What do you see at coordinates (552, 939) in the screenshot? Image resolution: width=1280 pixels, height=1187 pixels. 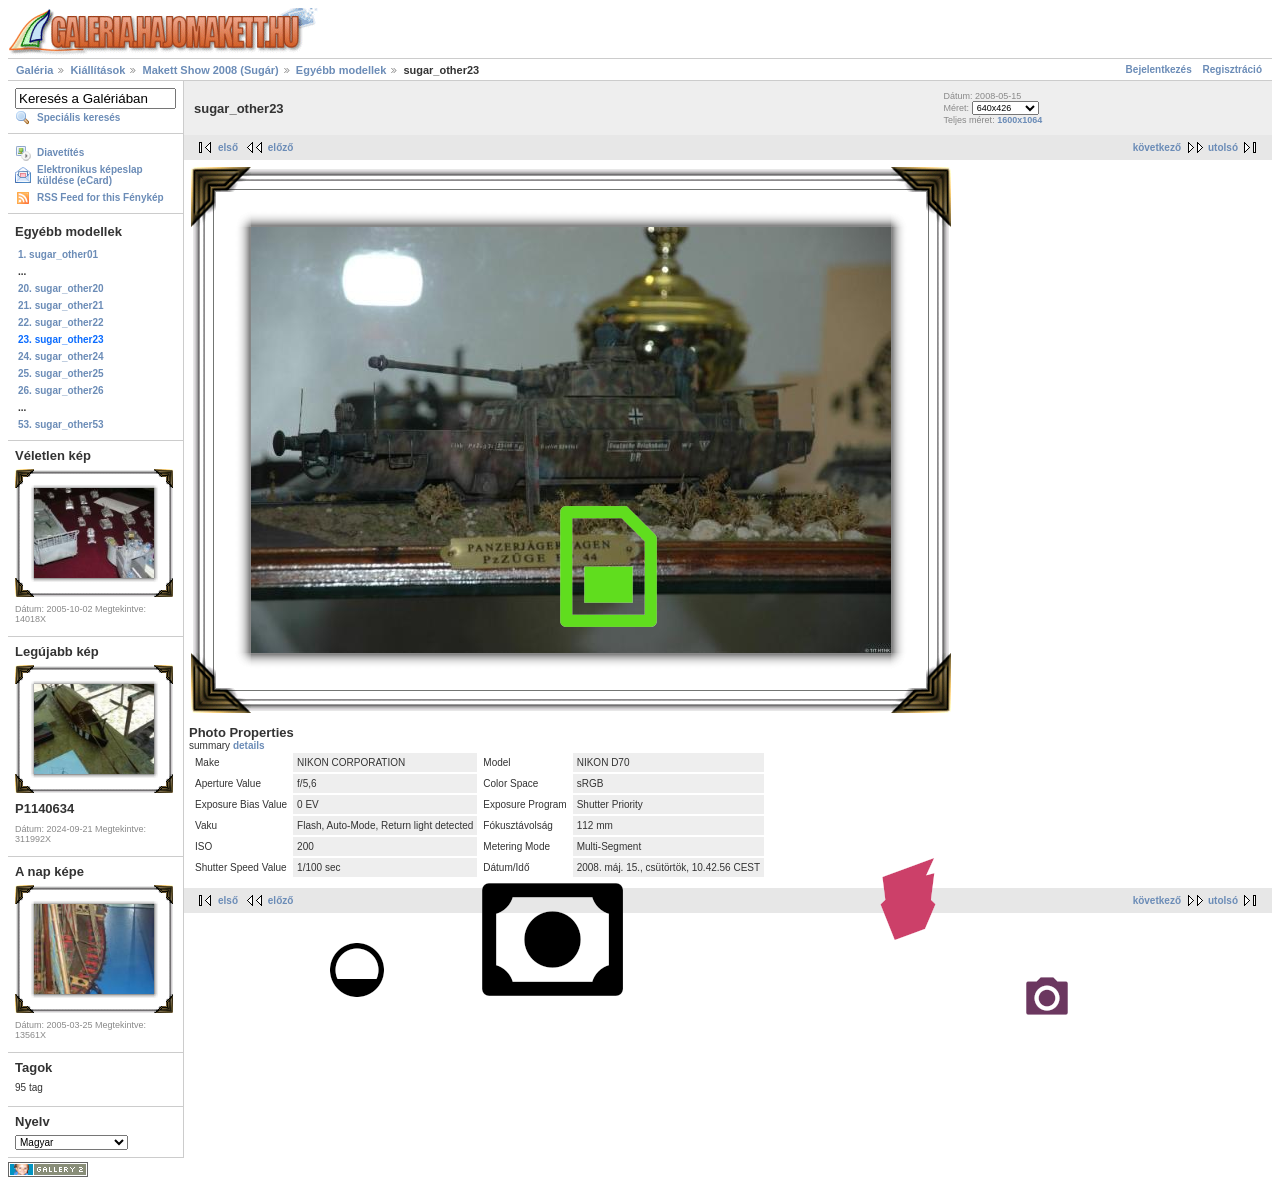 I see `view cash or currency balance` at bounding box center [552, 939].